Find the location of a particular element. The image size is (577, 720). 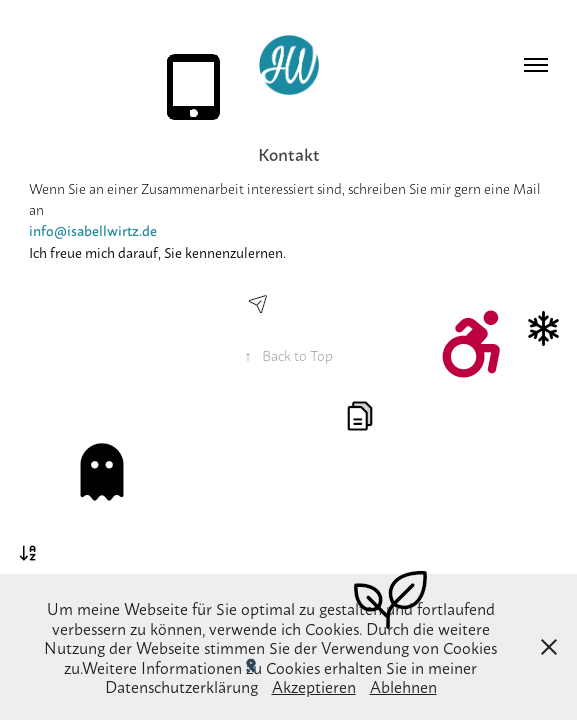

indicates wheelchair accessible route or facility is located at coordinates (472, 344).